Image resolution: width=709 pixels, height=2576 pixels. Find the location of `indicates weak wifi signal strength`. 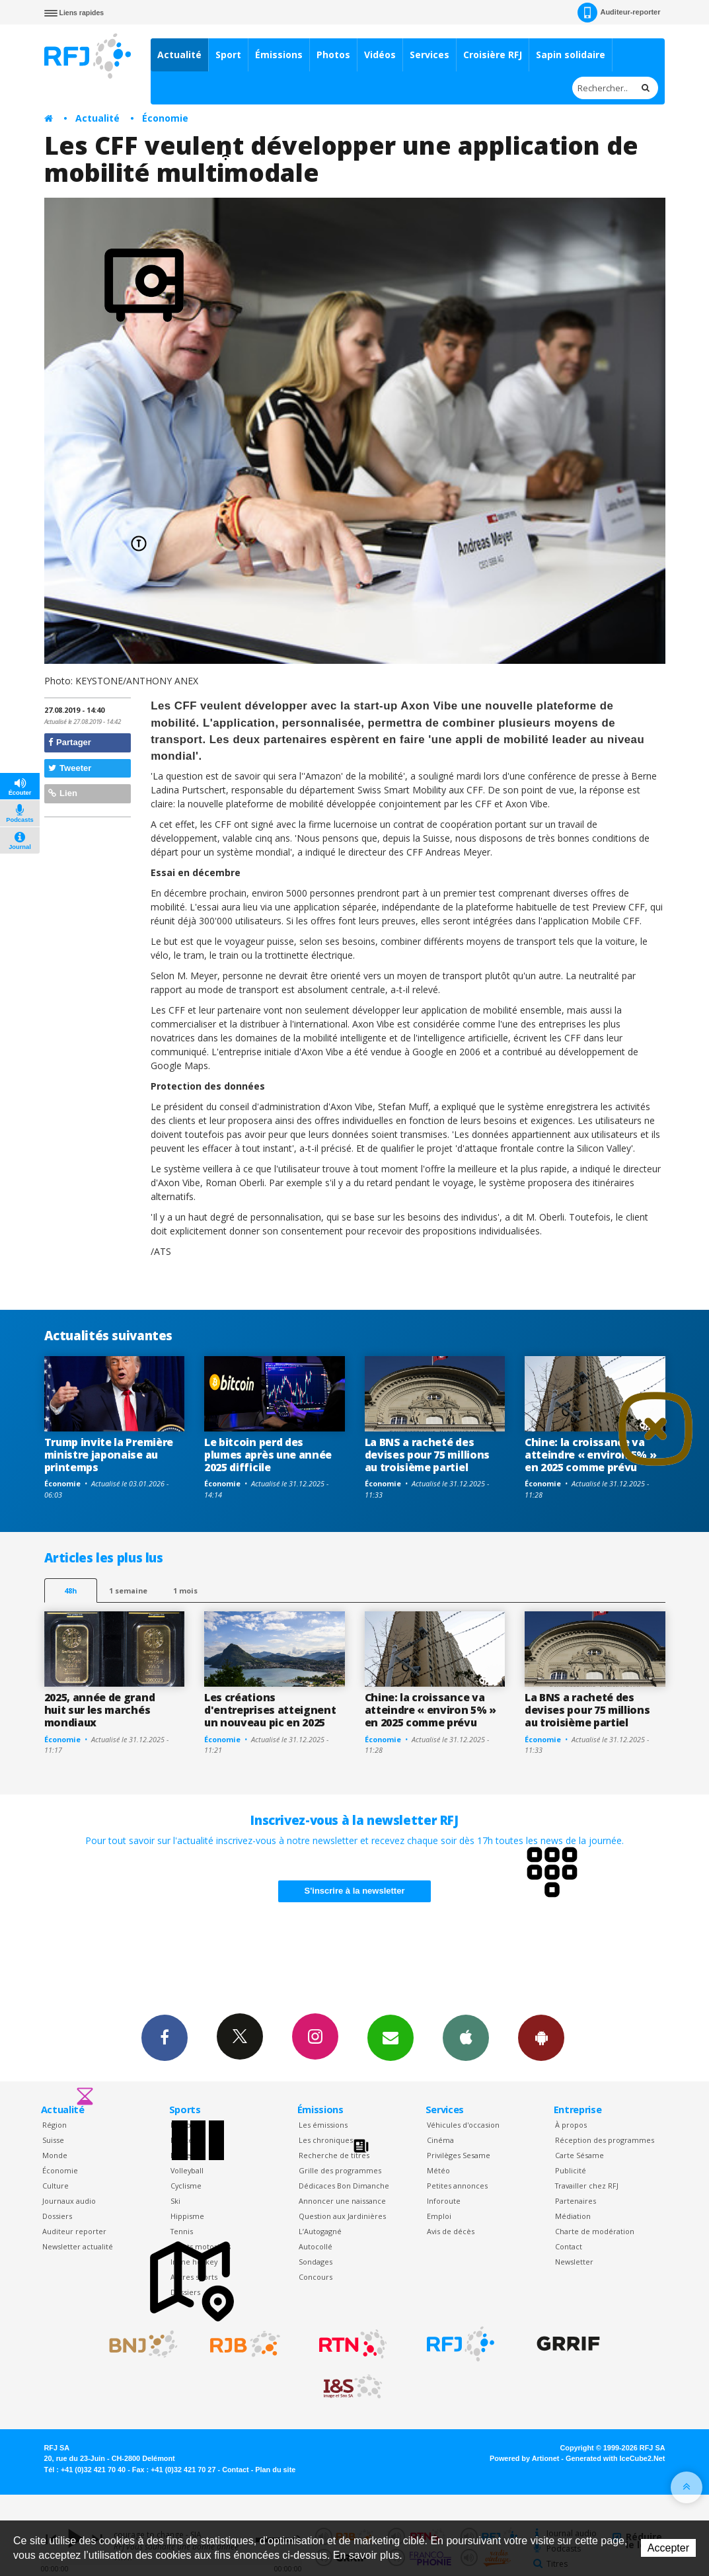

indicates weak wifi signal strength is located at coordinates (225, 153).